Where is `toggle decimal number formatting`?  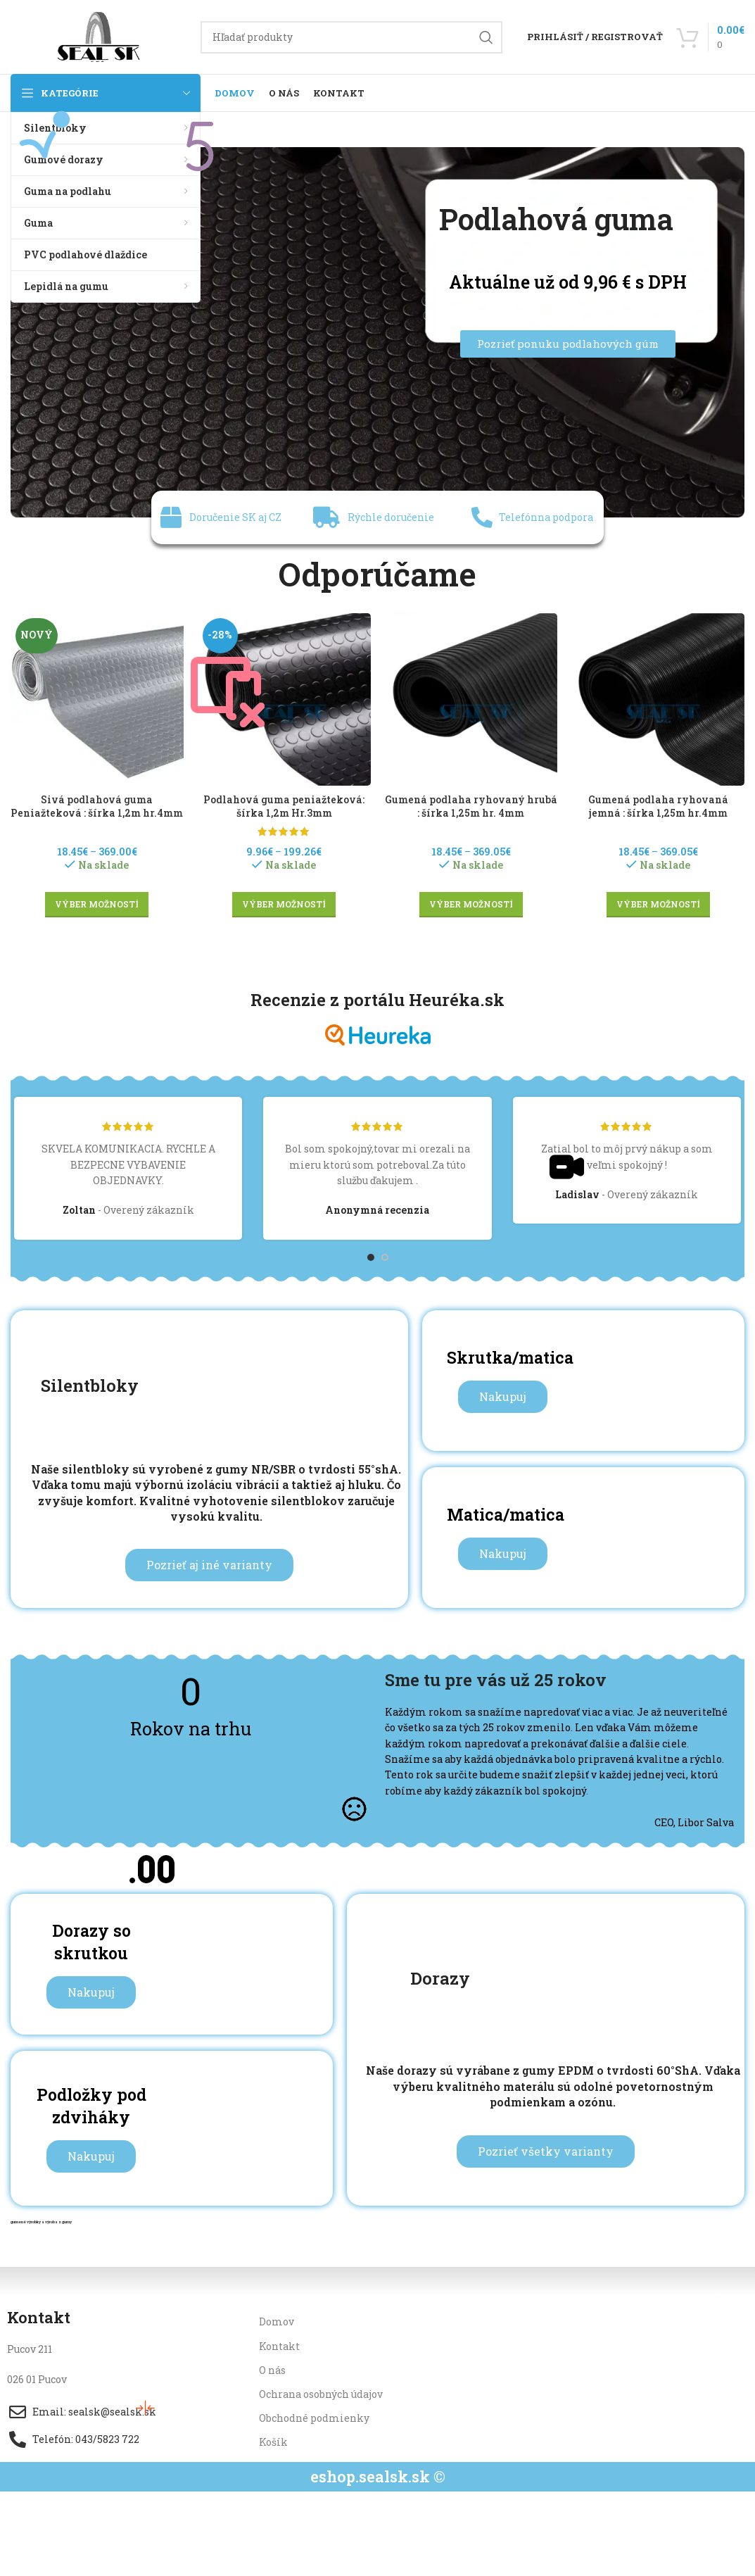
toggle decimal number formatting is located at coordinates (152, 1869).